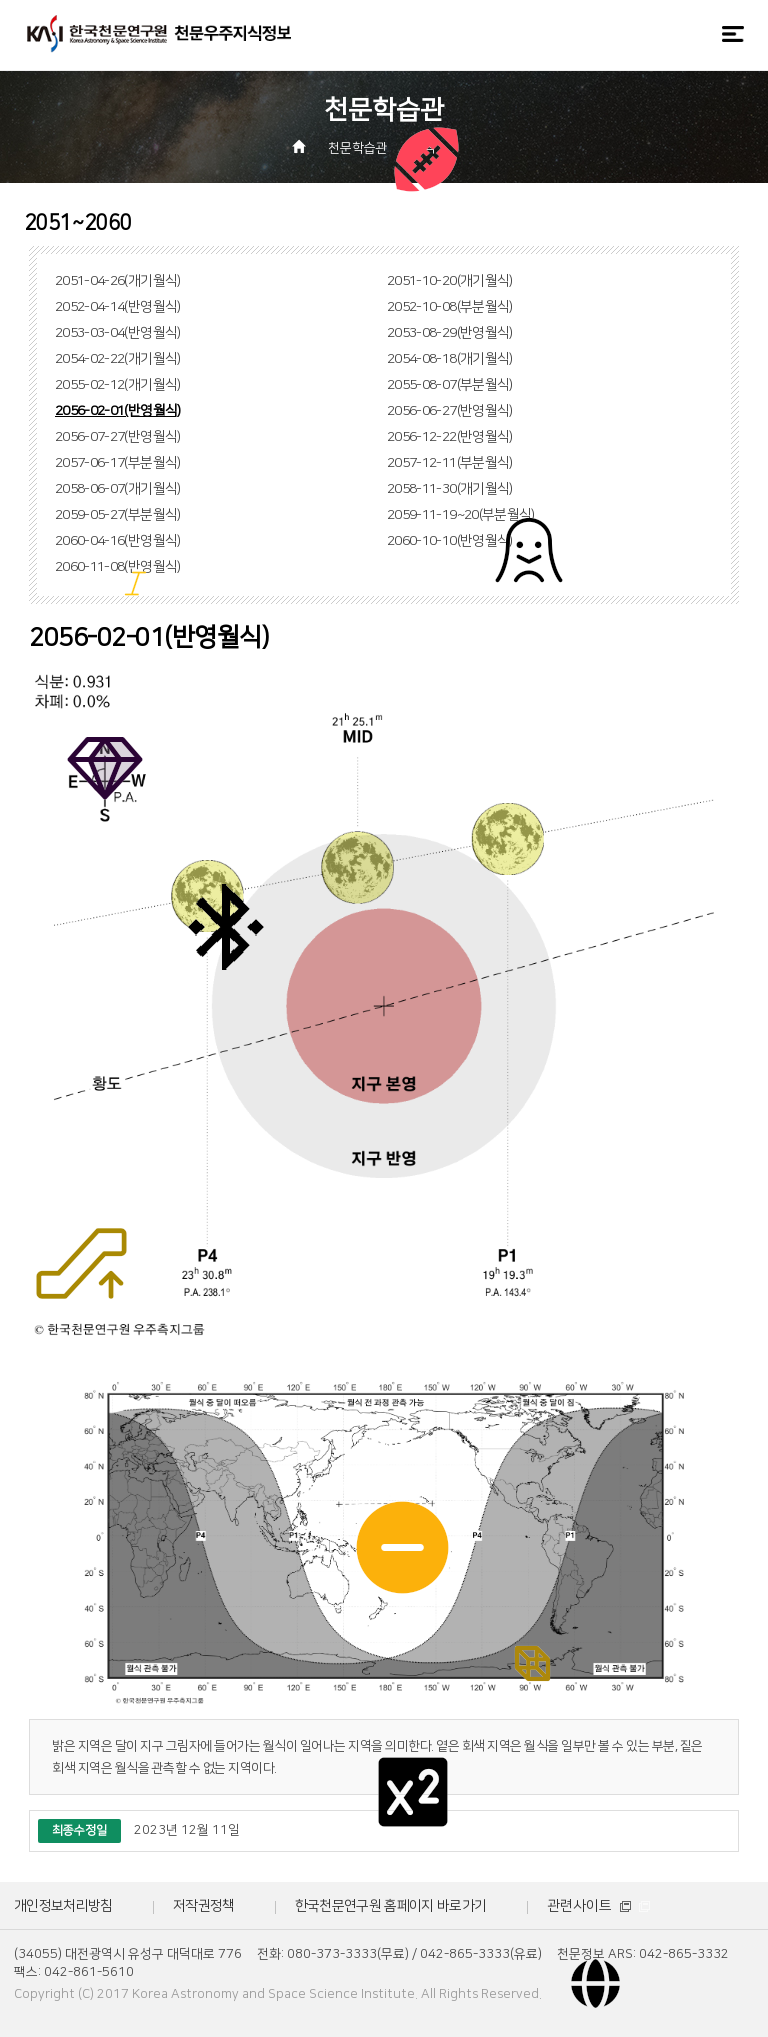 This screenshot has height=2037, width=768. I want to click on remove an item from a list or cart, so click(402, 1547).